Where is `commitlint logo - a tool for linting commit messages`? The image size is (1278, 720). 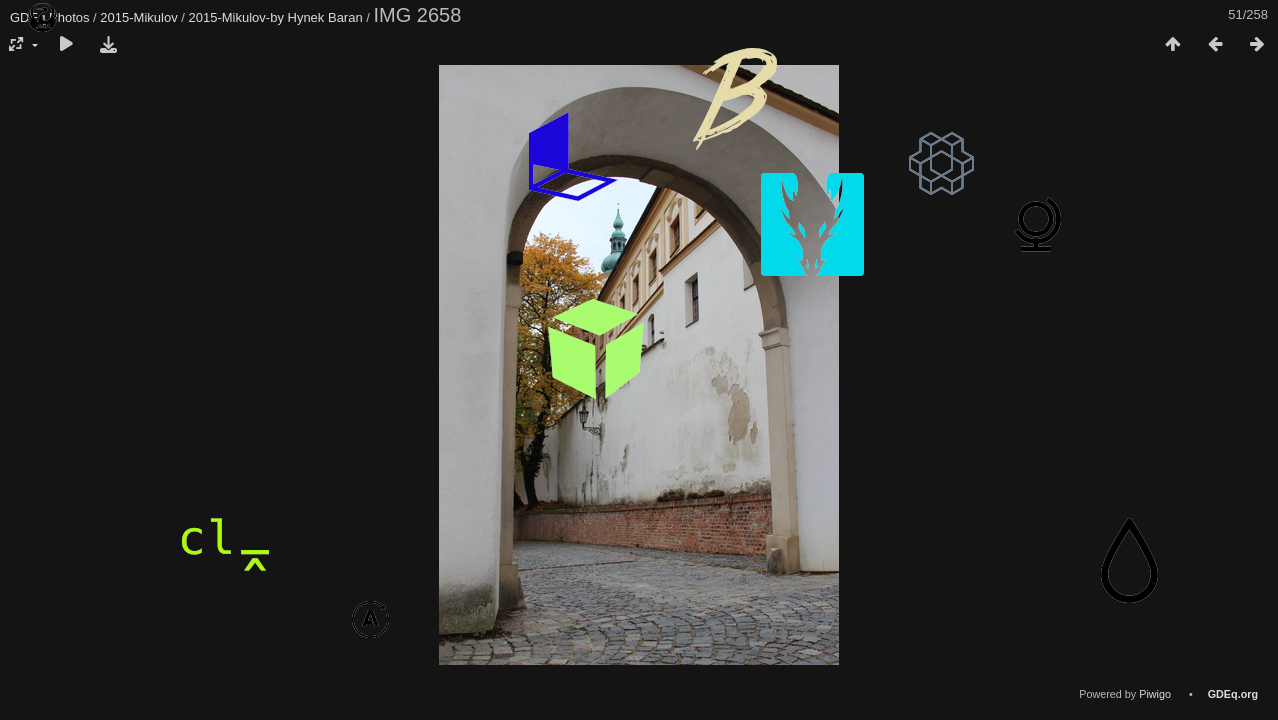 commitlint logo - a tool for linting commit messages is located at coordinates (225, 544).